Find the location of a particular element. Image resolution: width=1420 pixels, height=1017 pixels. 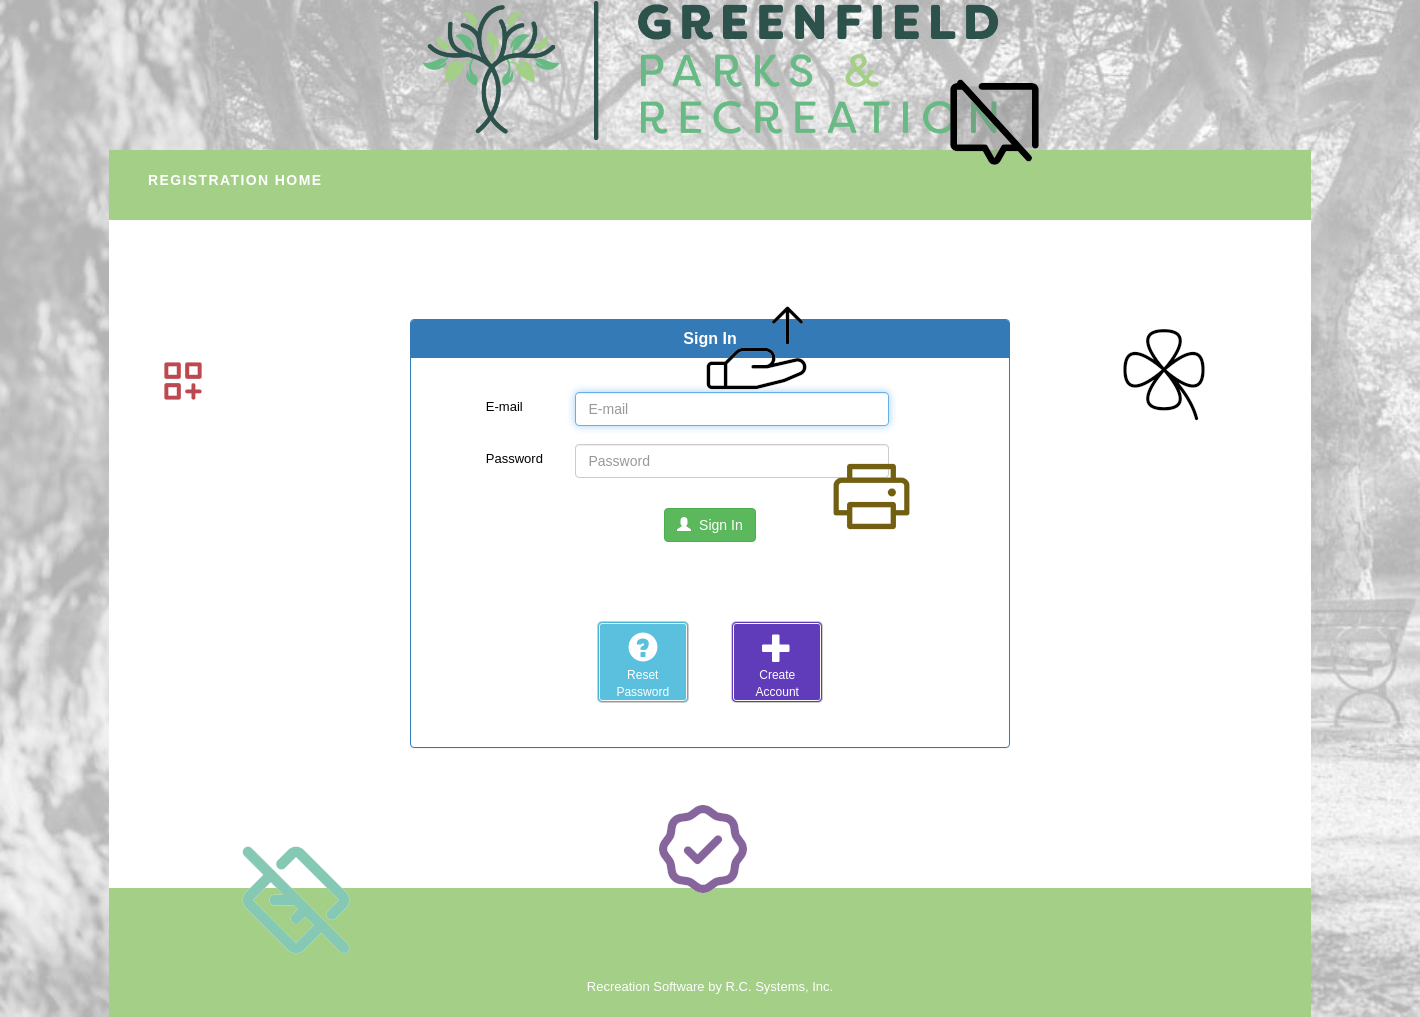

mute or disable chat notifications is located at coordinates (994, 120).